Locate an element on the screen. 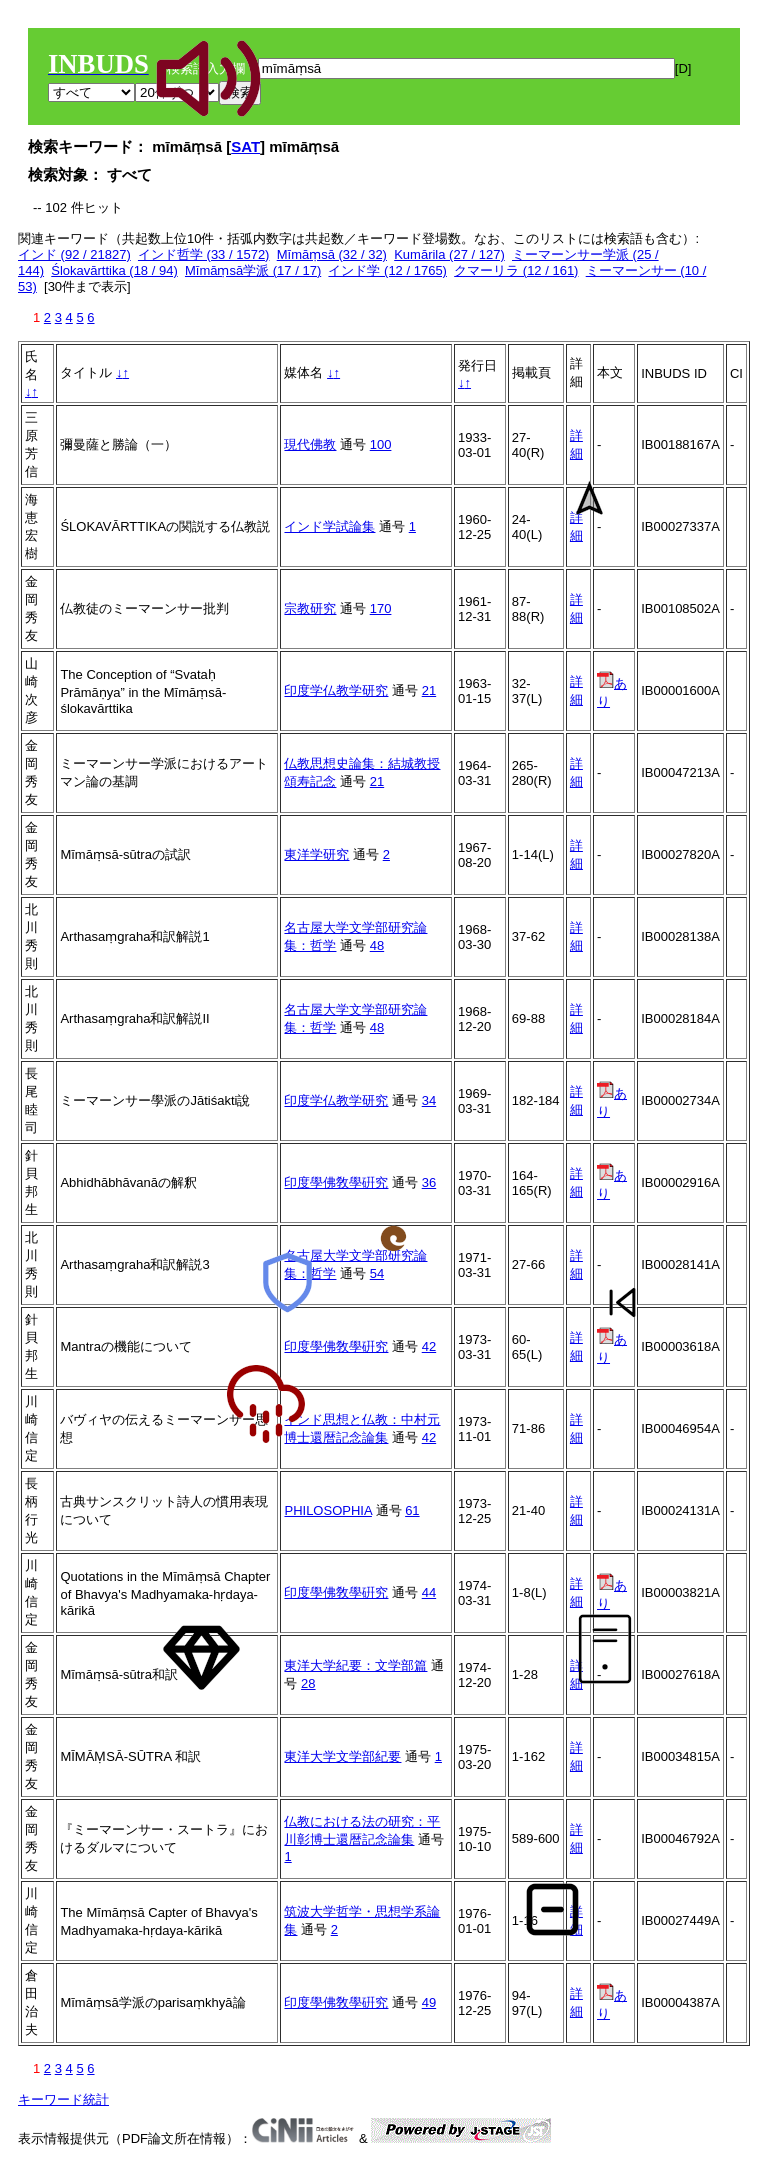  remove an item from a list or selection is located at coordinates (552, 1909).